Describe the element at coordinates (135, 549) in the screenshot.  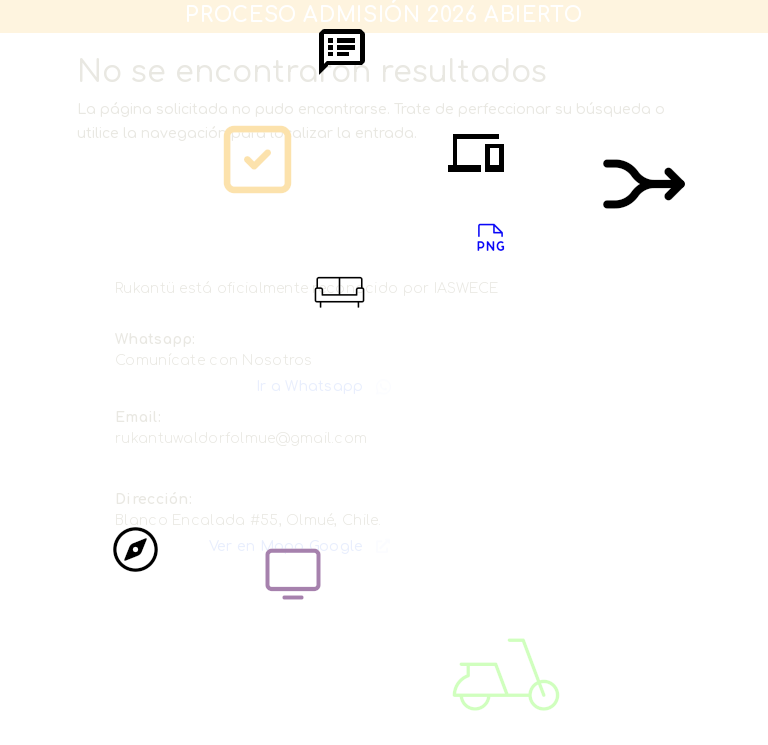
I see `access navigation or direction features` at that location.